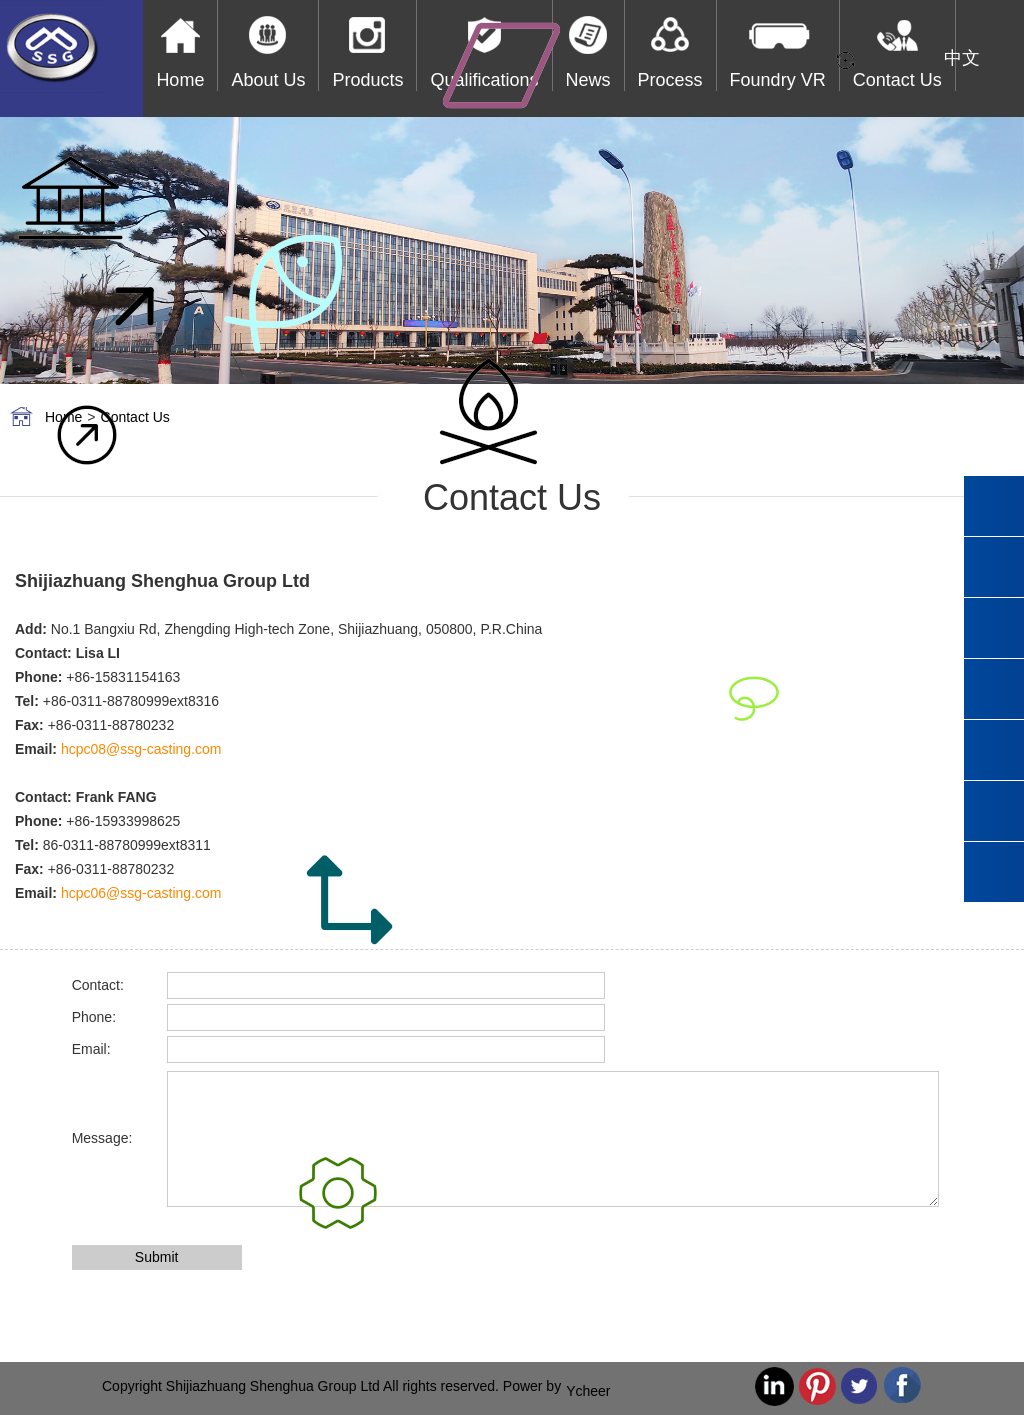 The height and width of the screenshot is (1415, 1024). I want to click on access banking or financial services, so click(70, 201).